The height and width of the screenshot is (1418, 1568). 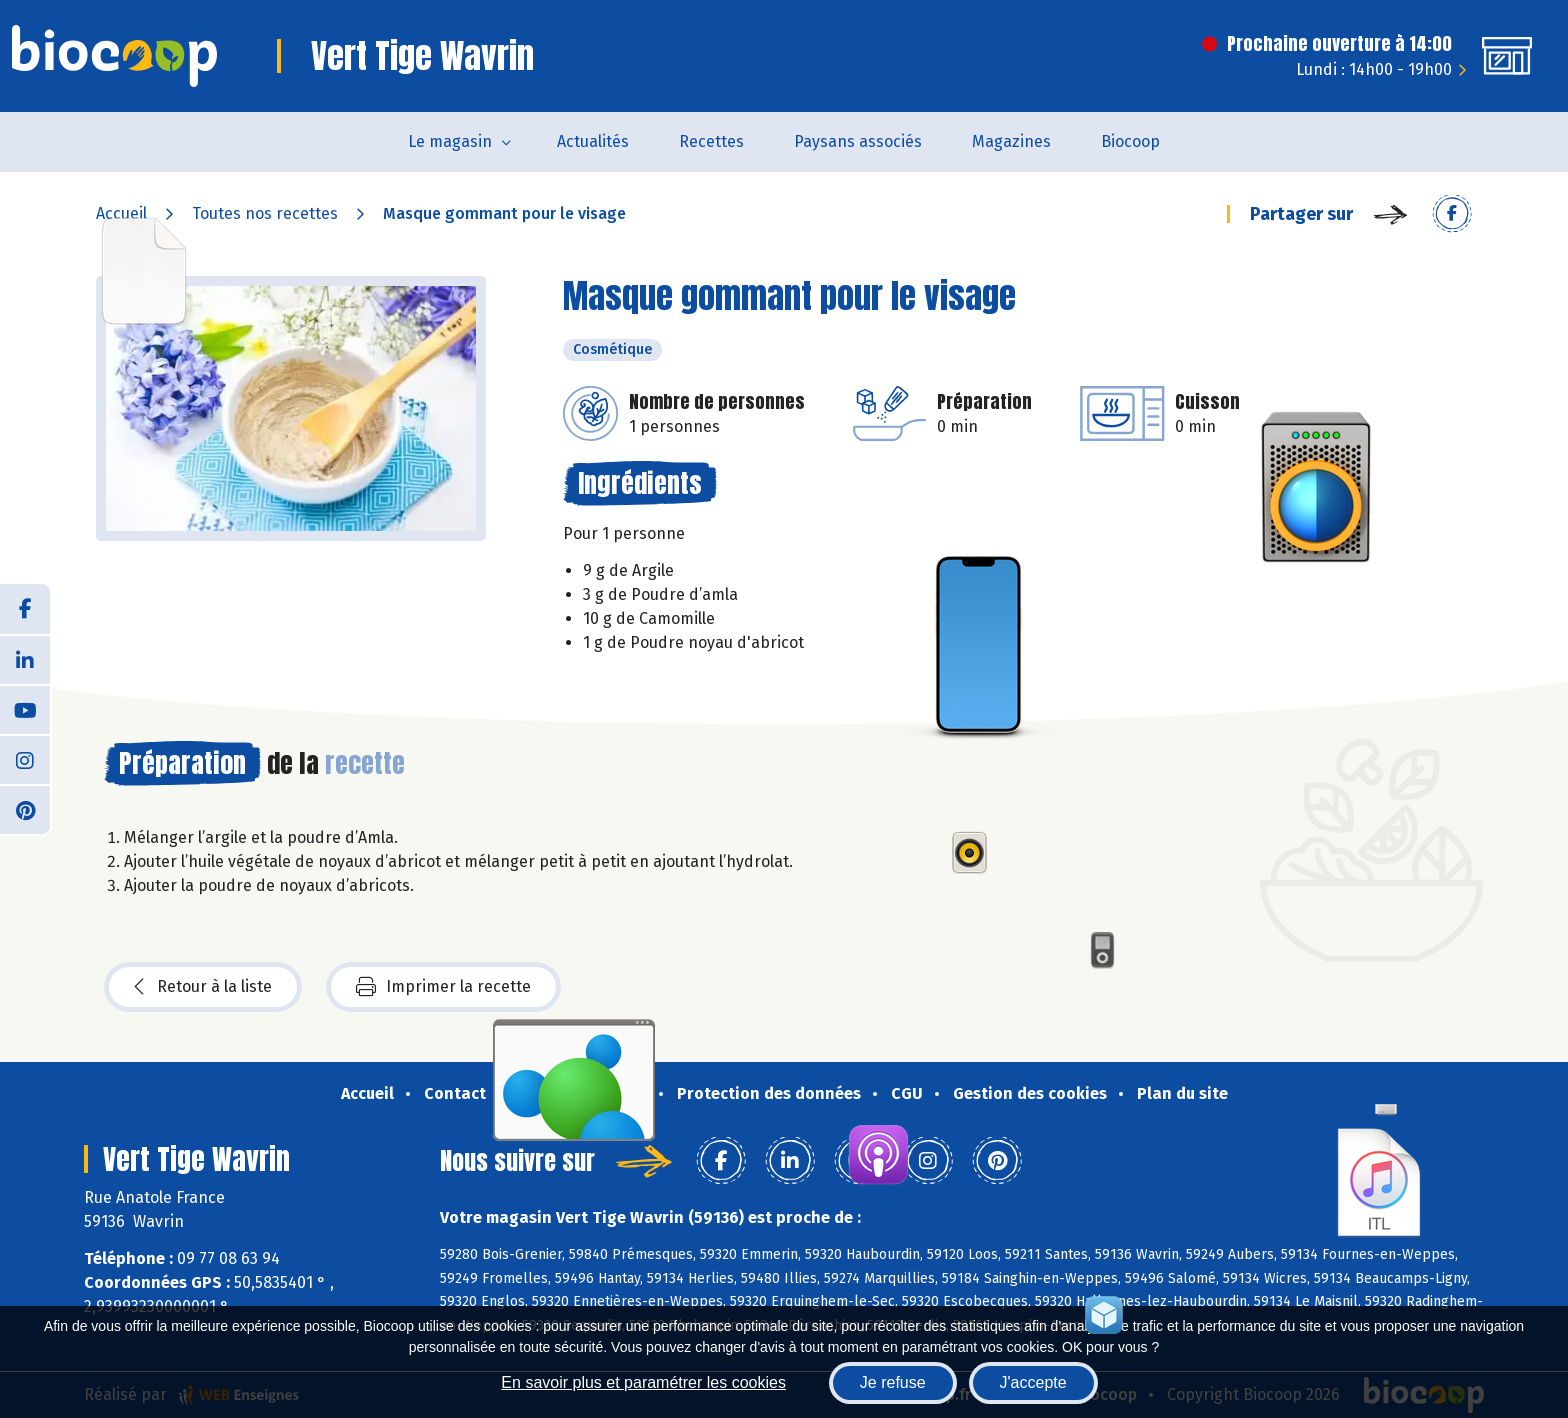 What do you see at coordinates (574, 1080) in the screenshot?
I see `open windows homegroup settings` at bounding box center [574, 1080].